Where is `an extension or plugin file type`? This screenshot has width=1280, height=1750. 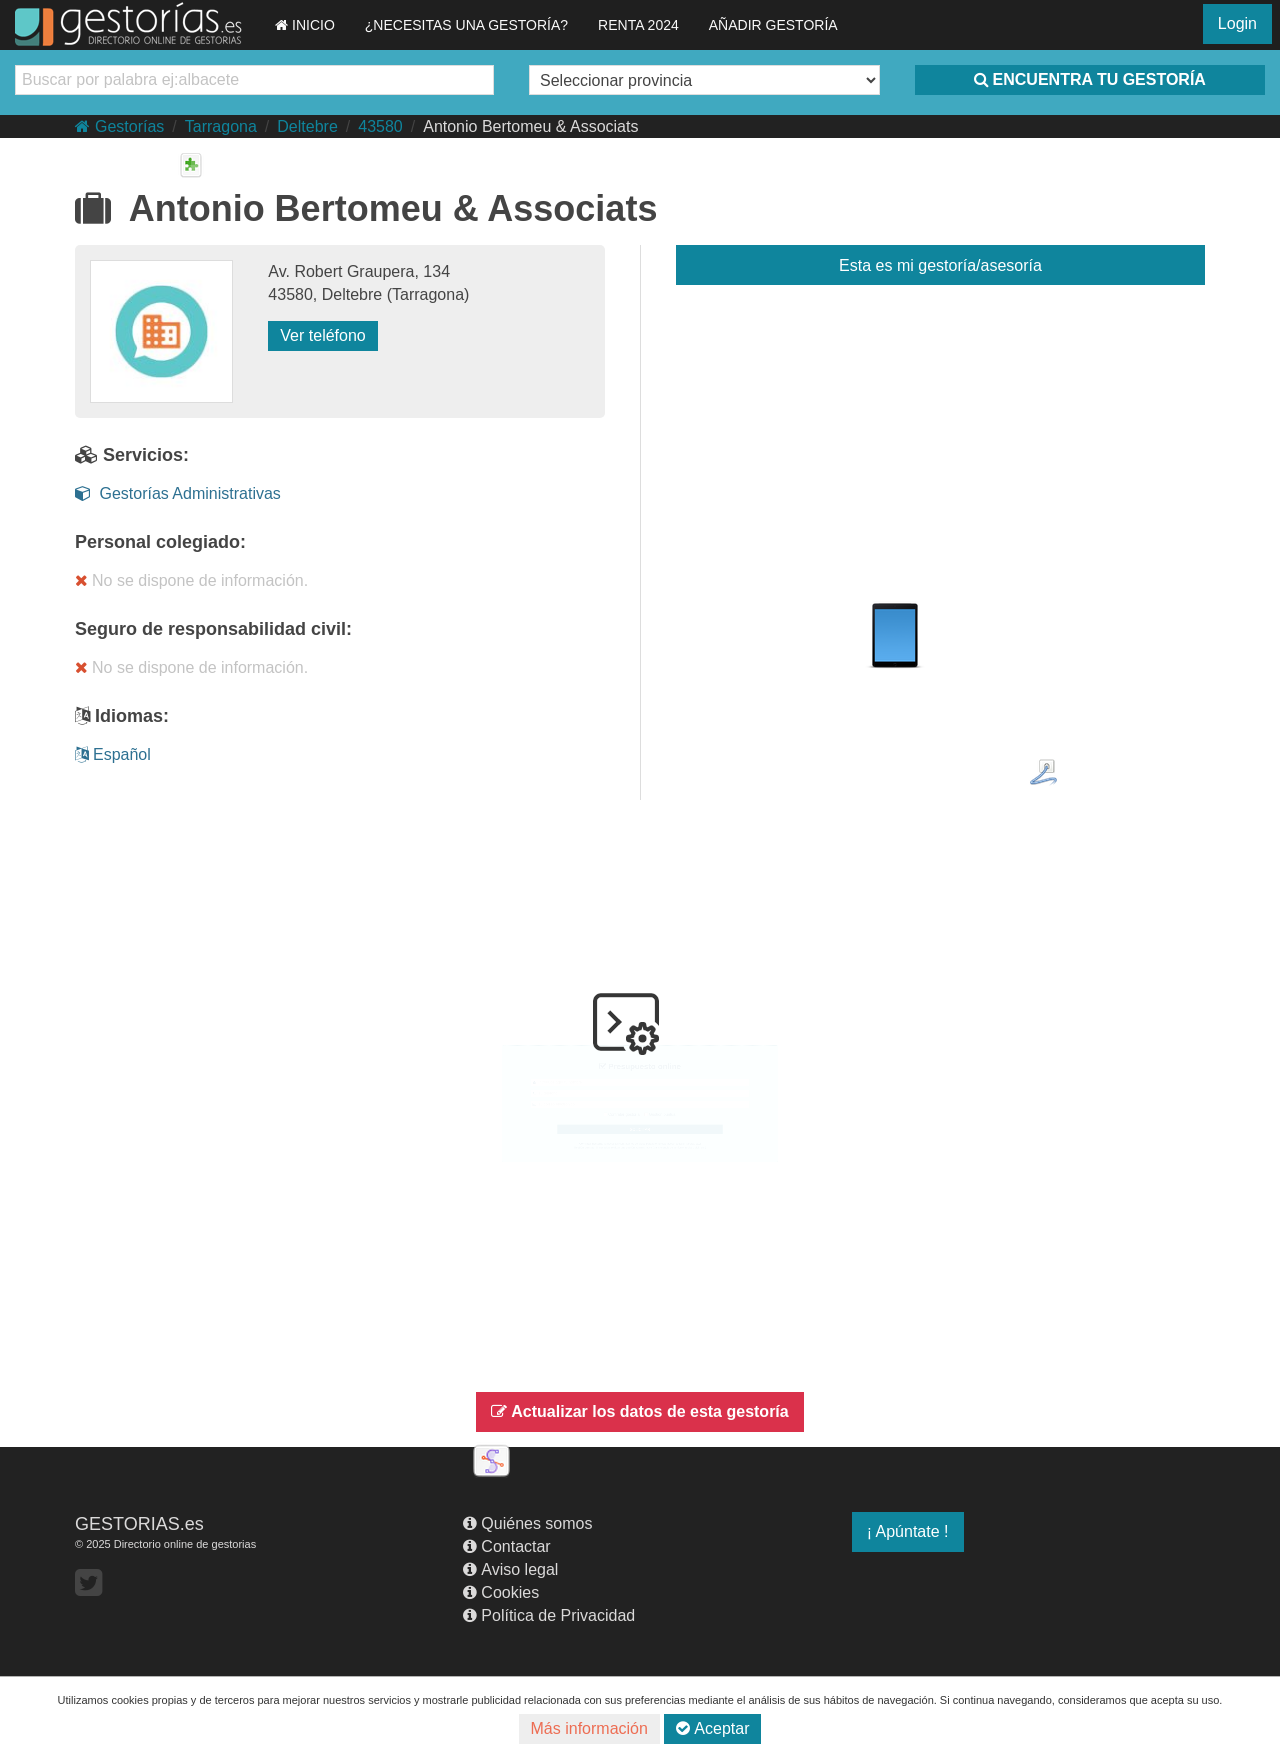
an extension or plugin file type is located at coordinates (191, 165).